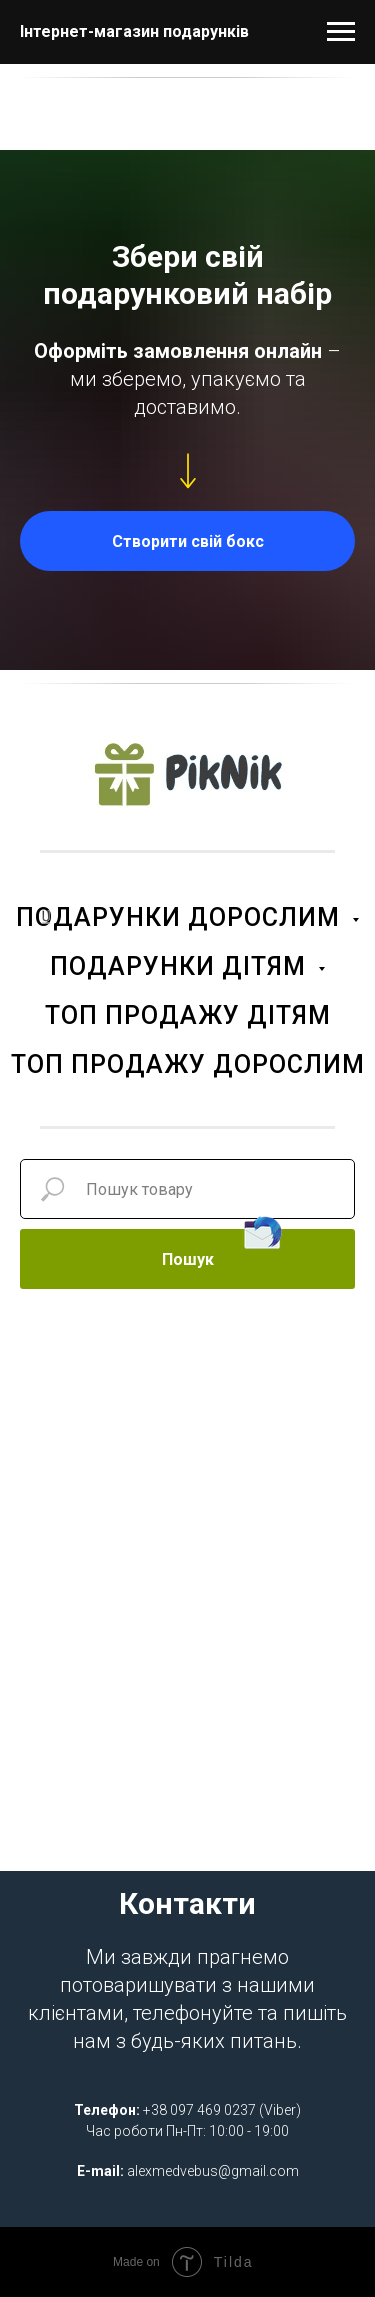  I want to click on apply underline formatting to selected text, so click(46, 917).